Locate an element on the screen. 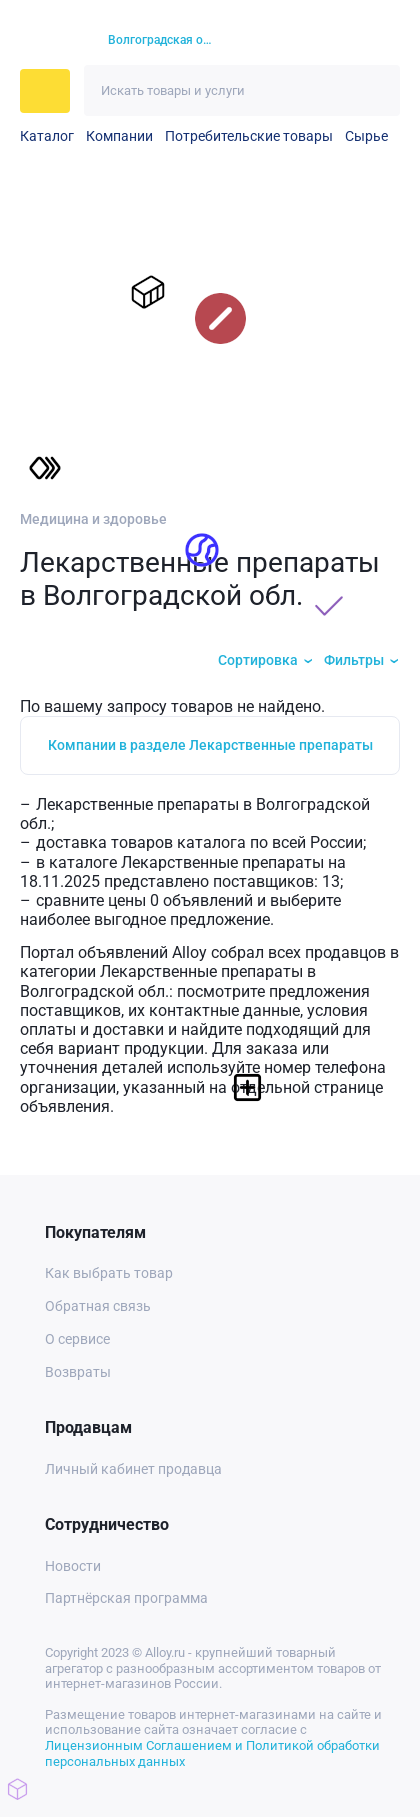 The width and height of the screenshot is (420, 1817). view container or package details is located at coordinates (148, 292).